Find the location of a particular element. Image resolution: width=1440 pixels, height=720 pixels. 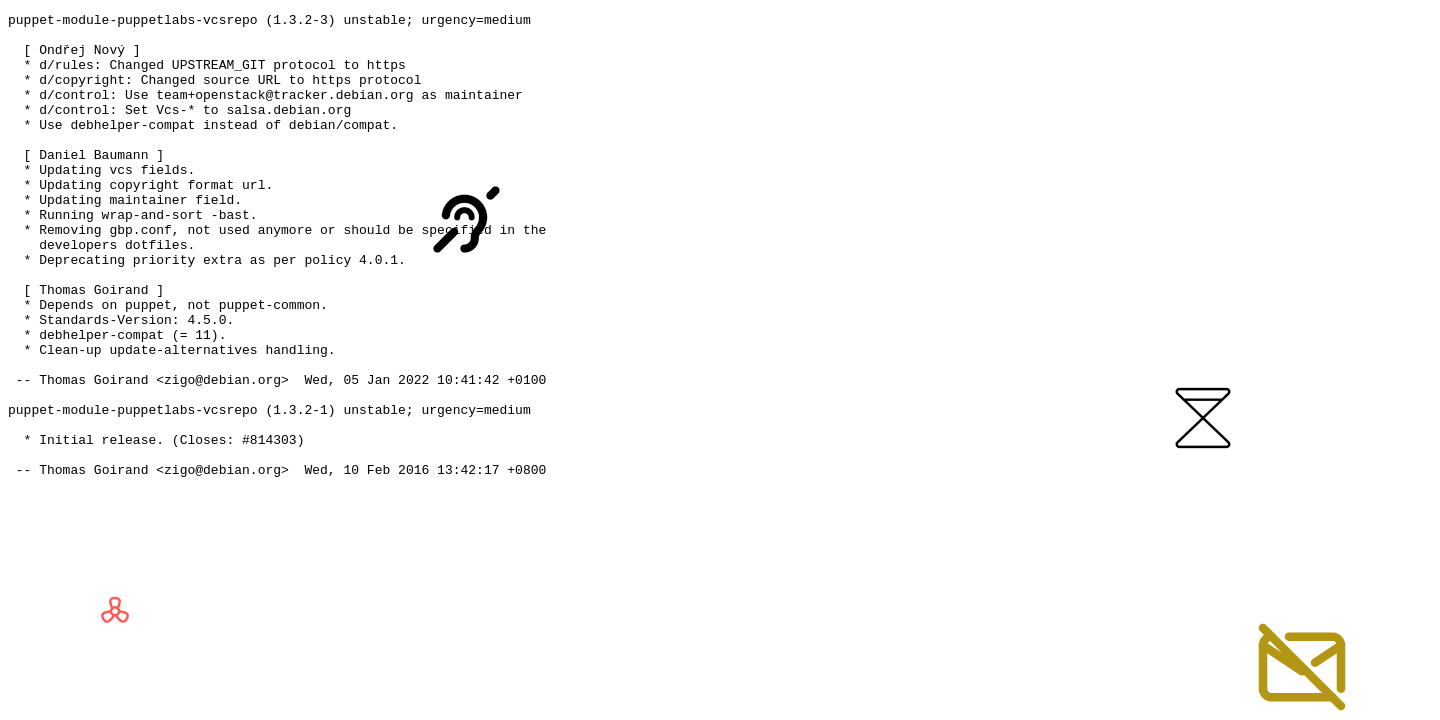

fan or cooling system controls is located at coordinates (115, 610).